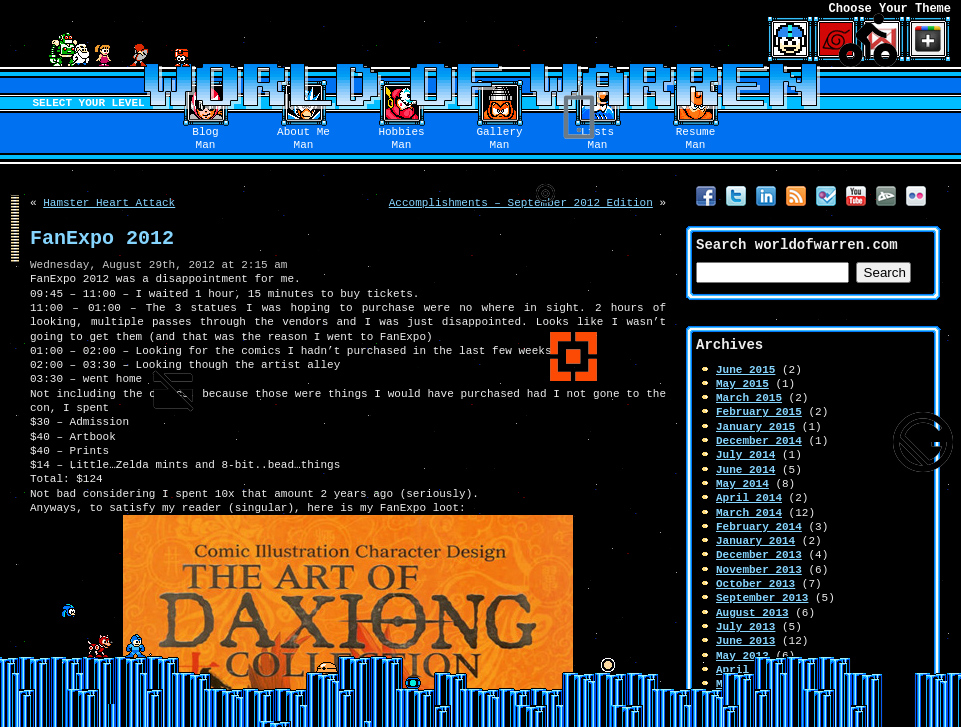  I want to click on no credit card required, so click(173, 391).